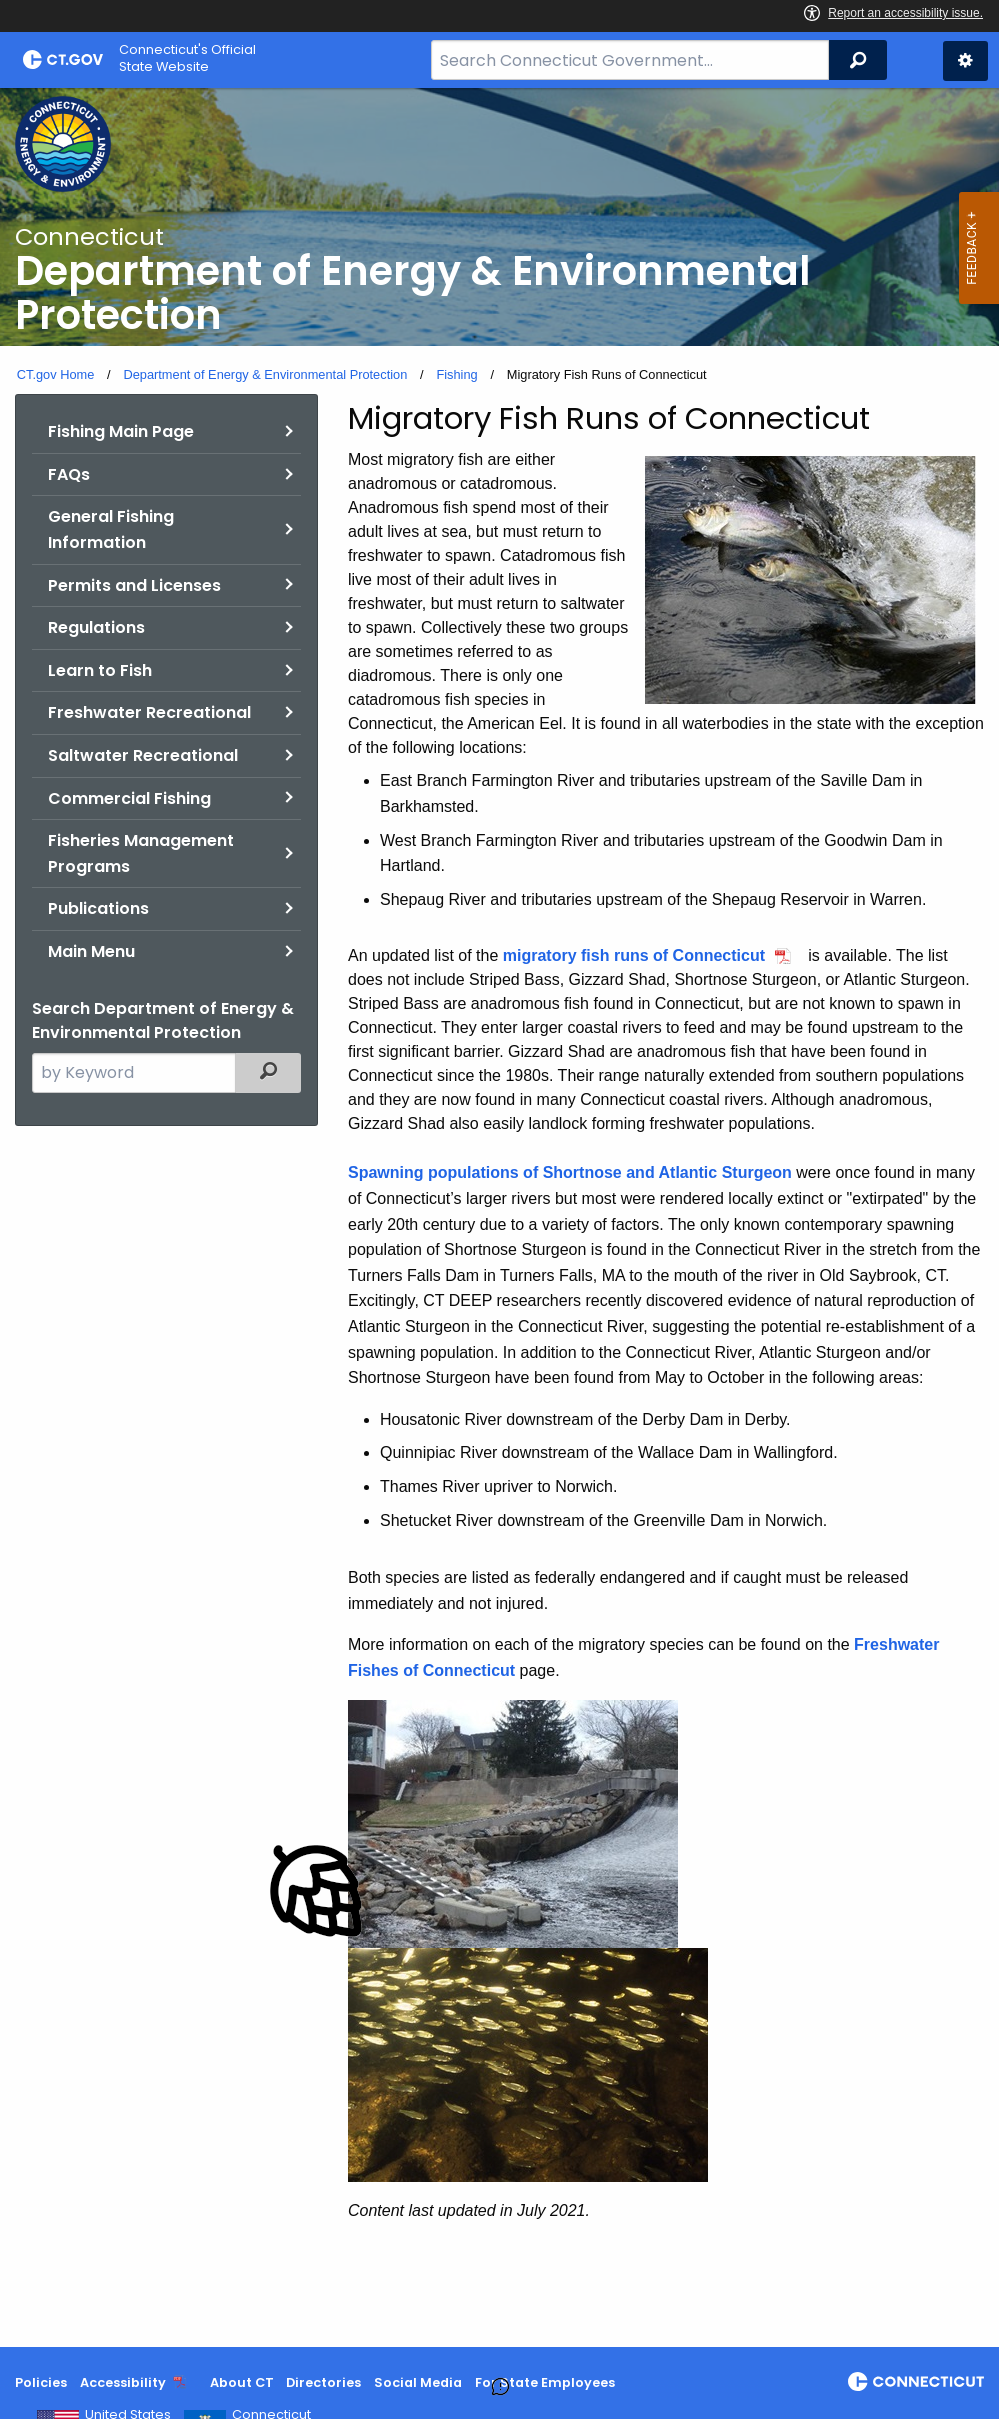 The image size is (999, 2419). What do you see at coordinates (316, 1891) in the screenshot?
I see `browse or filter craft beer options` at bounding box center [316, 1891].